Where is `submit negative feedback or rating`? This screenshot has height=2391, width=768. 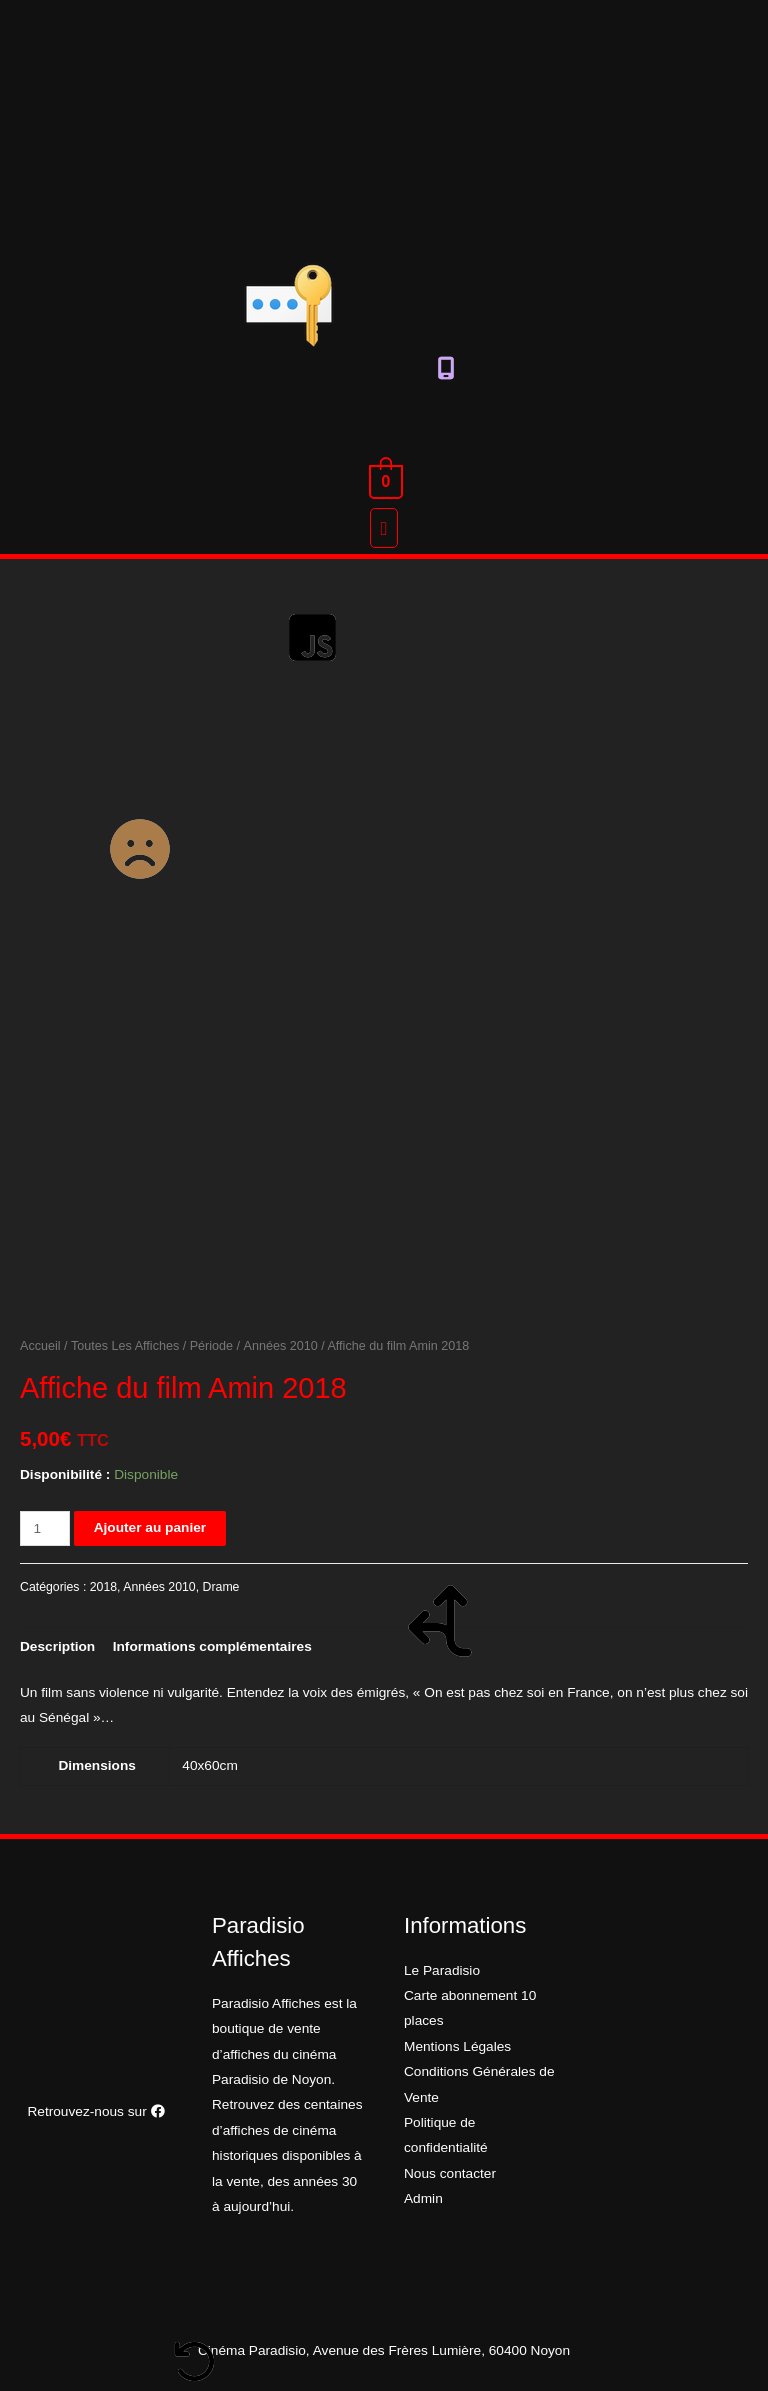 submit negative feedback or rating is located at coordinates (140, 849).